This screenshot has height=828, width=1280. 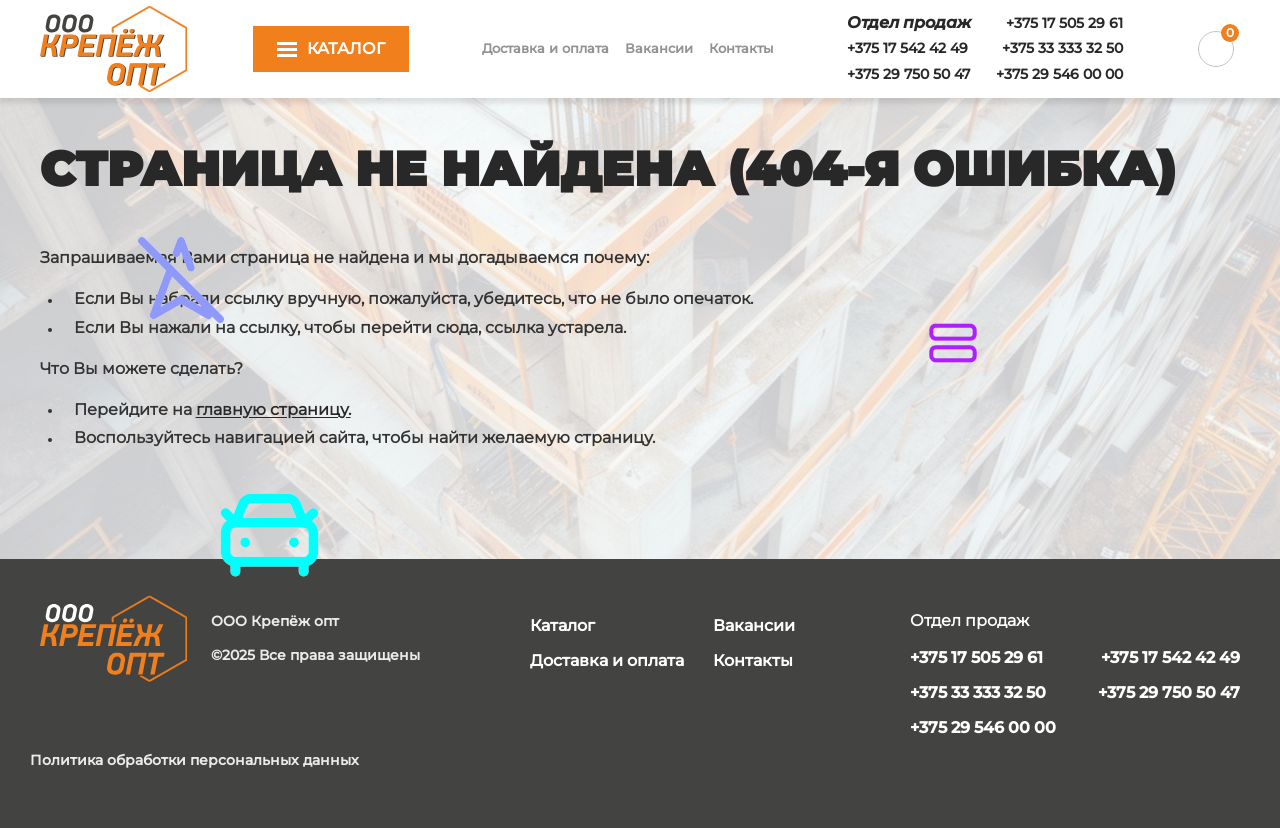 What do you see at coordinates (269, 532) in the screenshot?
I see `access vehicle or car-related settings` at bounding box center [269, 532].